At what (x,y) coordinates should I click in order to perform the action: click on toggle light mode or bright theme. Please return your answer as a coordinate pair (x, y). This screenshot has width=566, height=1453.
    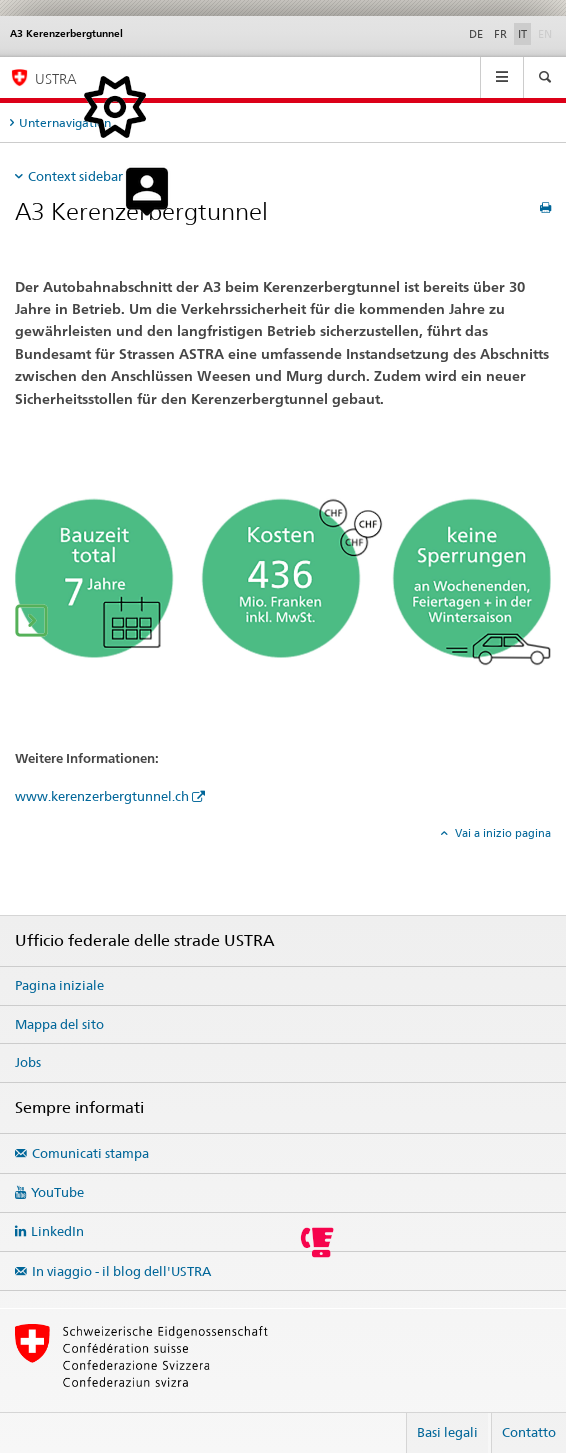
    Looking at the image, I should click on (115, 107).